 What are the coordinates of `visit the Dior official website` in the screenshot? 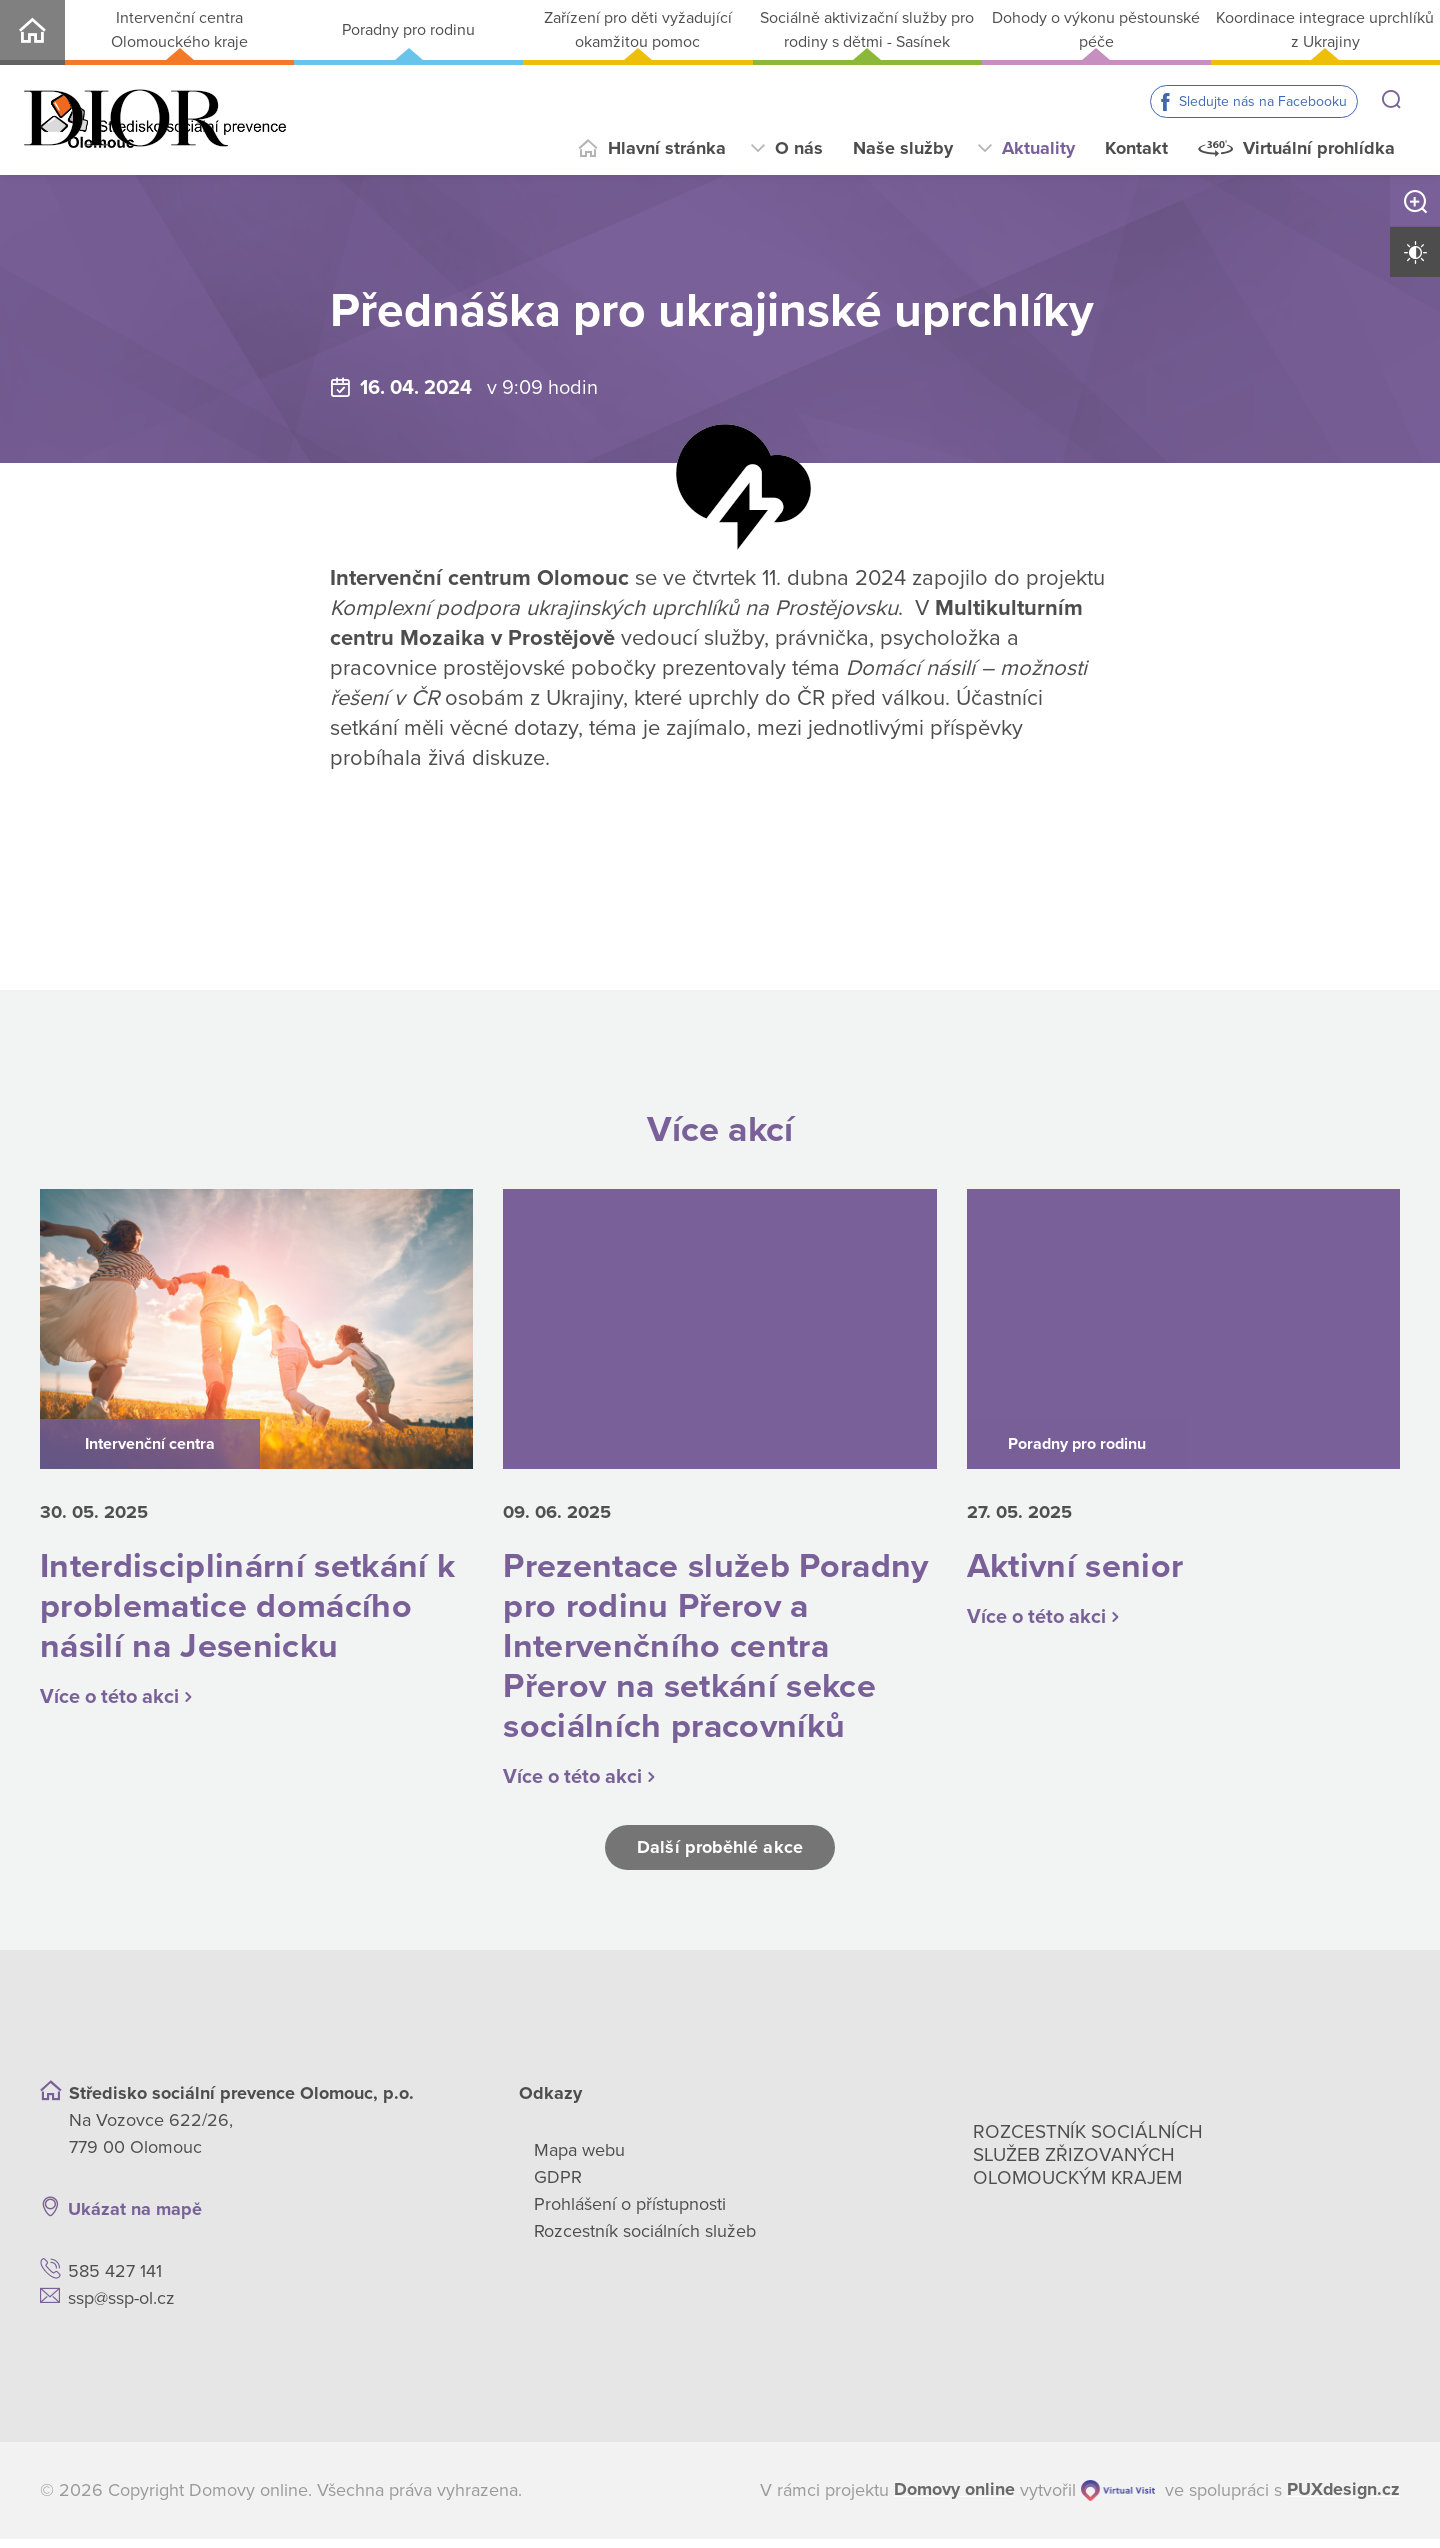 It's located at (126, 118).